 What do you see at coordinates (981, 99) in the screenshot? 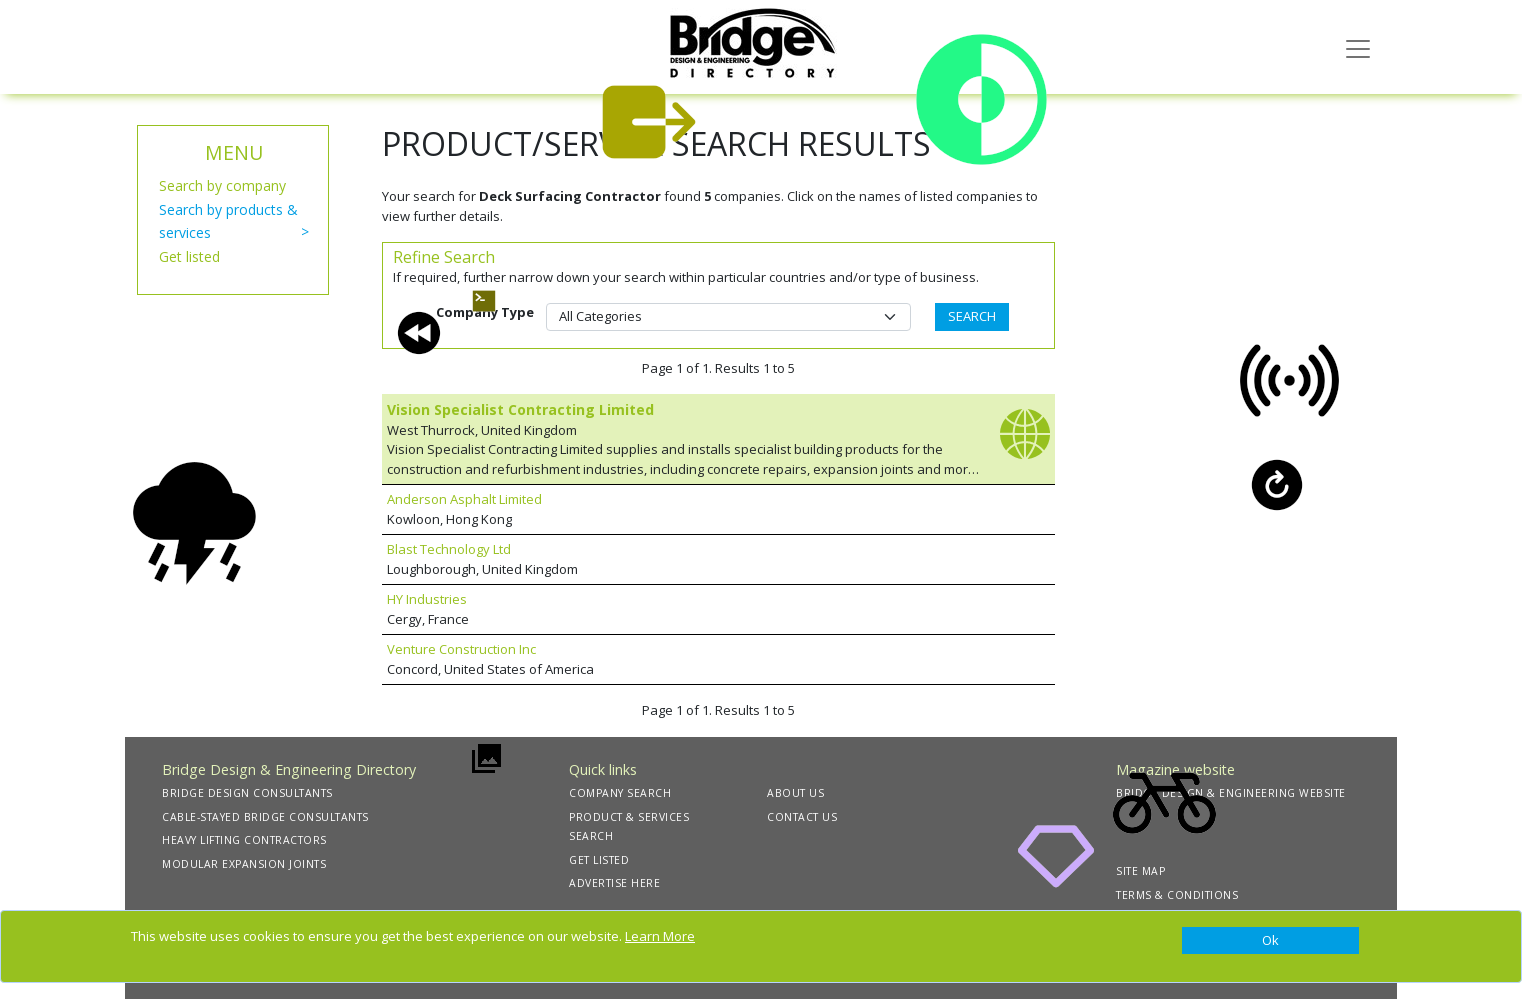
I see `toggle invert colors mode` at bounding box center [981, 99].